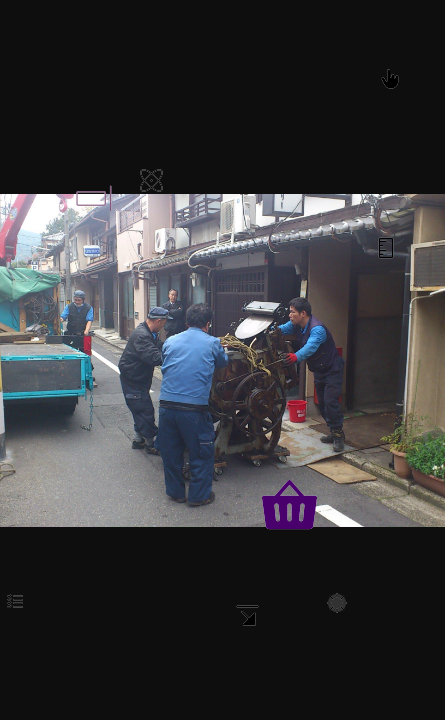 Image resolution: width=445 pixels, height=720 pixels. What do you see at coordinates (14, 601) in the screenshot?
I see `view or manage your task checklist` at bounding box center [14, 601].